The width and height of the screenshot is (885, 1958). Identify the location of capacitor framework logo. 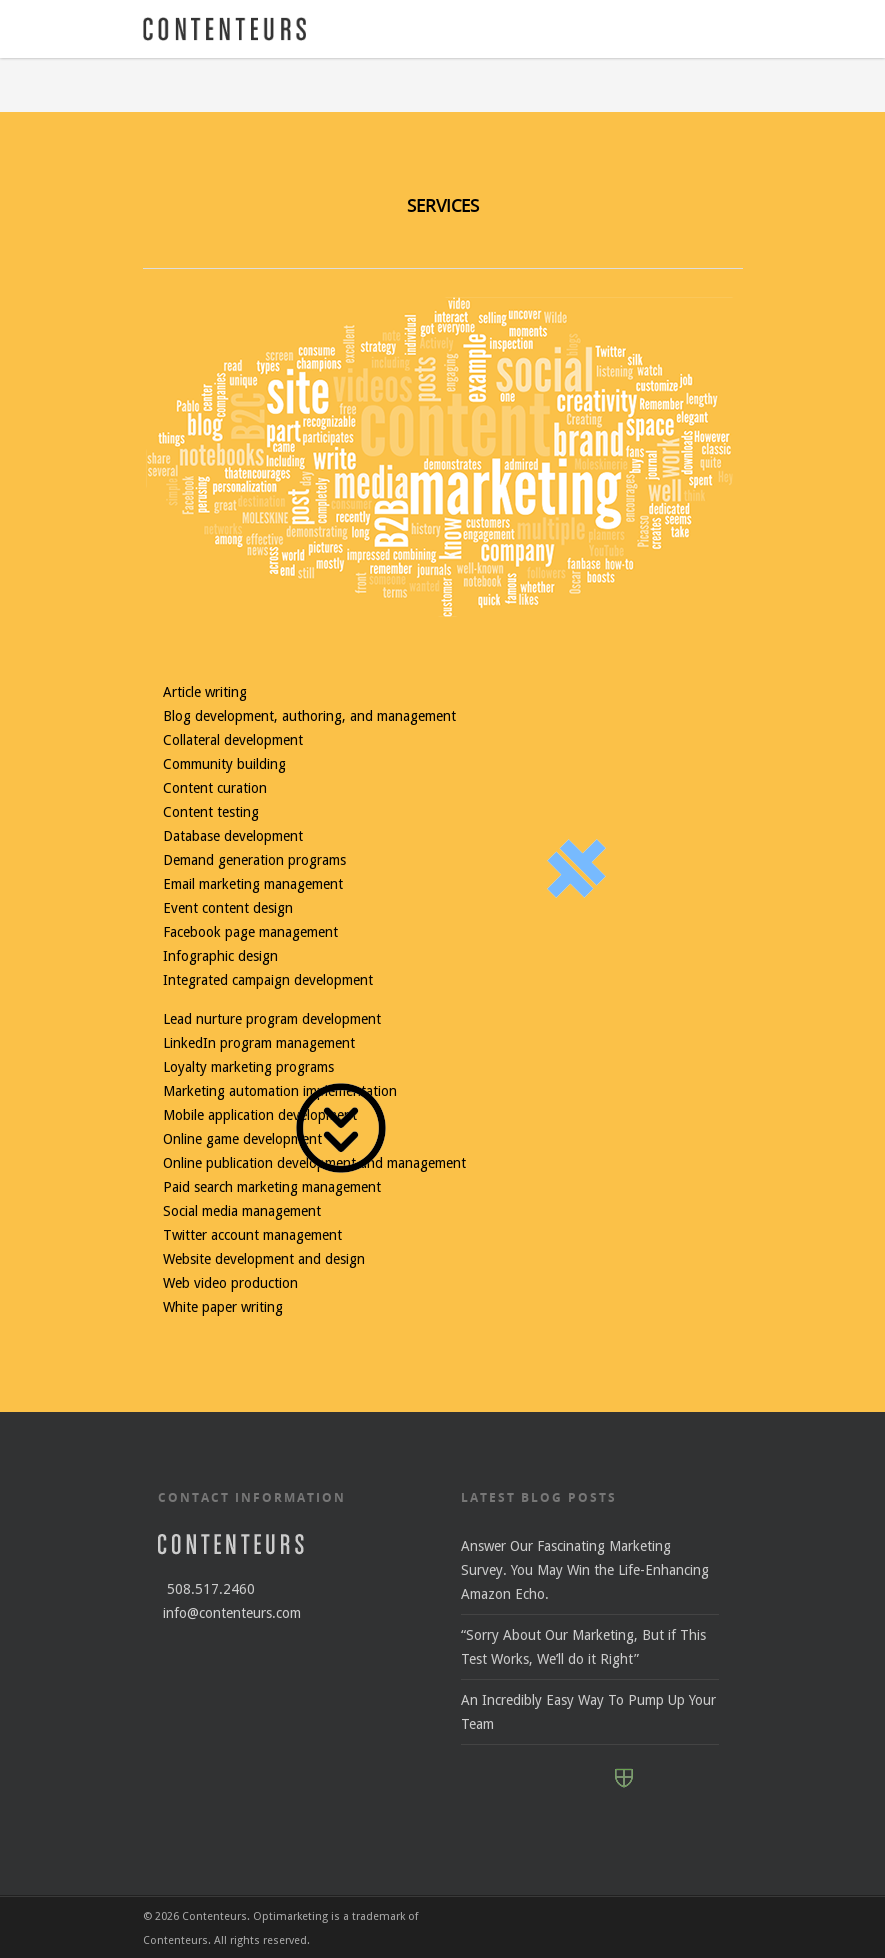
(576, 868).